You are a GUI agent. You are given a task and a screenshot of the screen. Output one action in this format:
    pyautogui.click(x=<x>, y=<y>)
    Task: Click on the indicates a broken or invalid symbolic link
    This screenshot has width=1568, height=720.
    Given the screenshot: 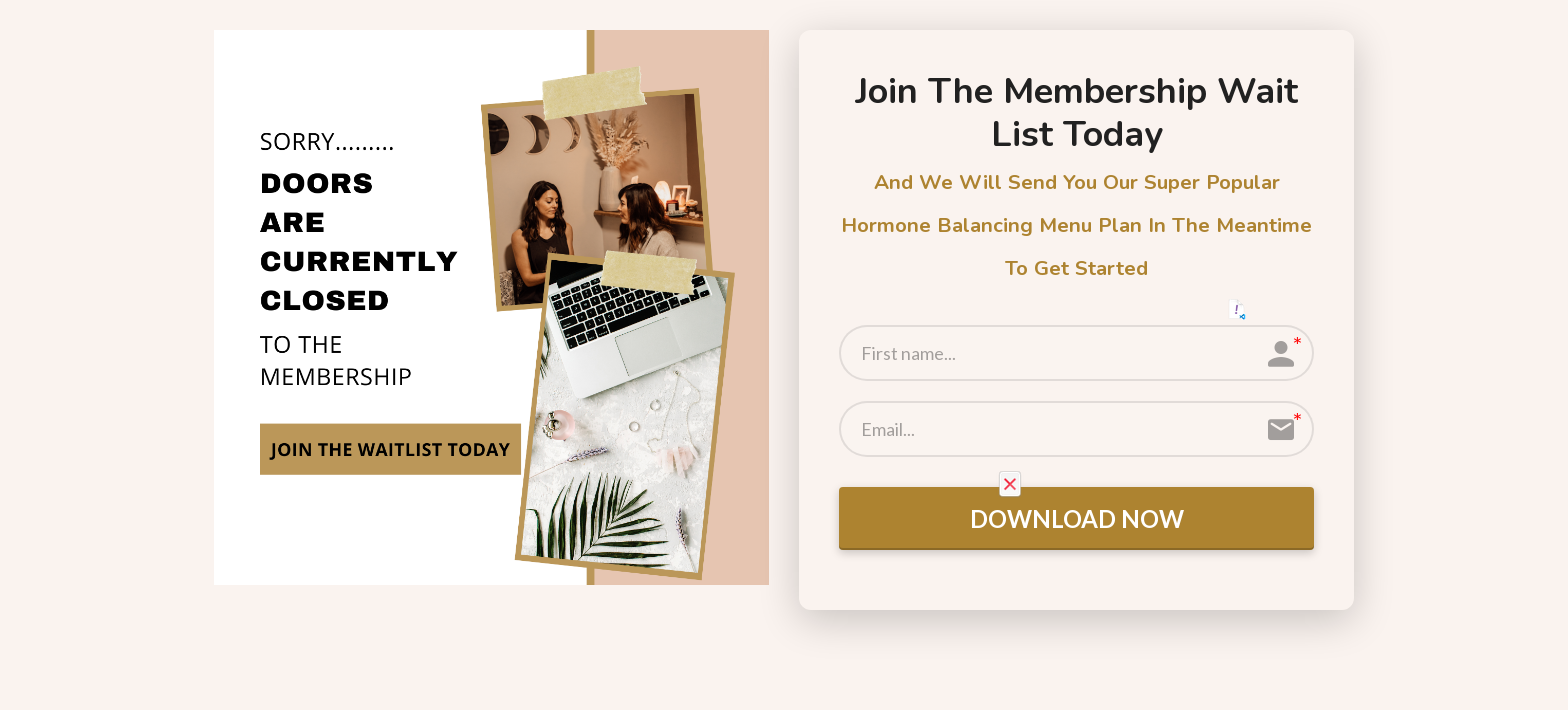 What is the action you would take?
    pyautogui.click(x=1010, y=484)
    